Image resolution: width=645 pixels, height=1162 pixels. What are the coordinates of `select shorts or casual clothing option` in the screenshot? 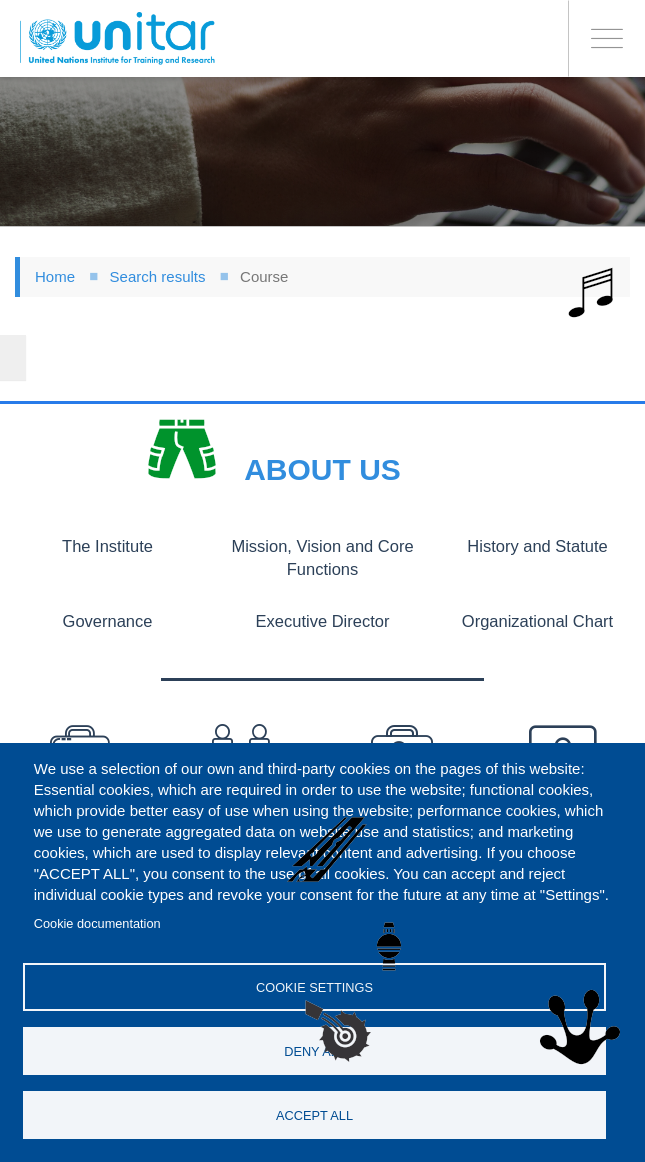 It's located at (182, 449).